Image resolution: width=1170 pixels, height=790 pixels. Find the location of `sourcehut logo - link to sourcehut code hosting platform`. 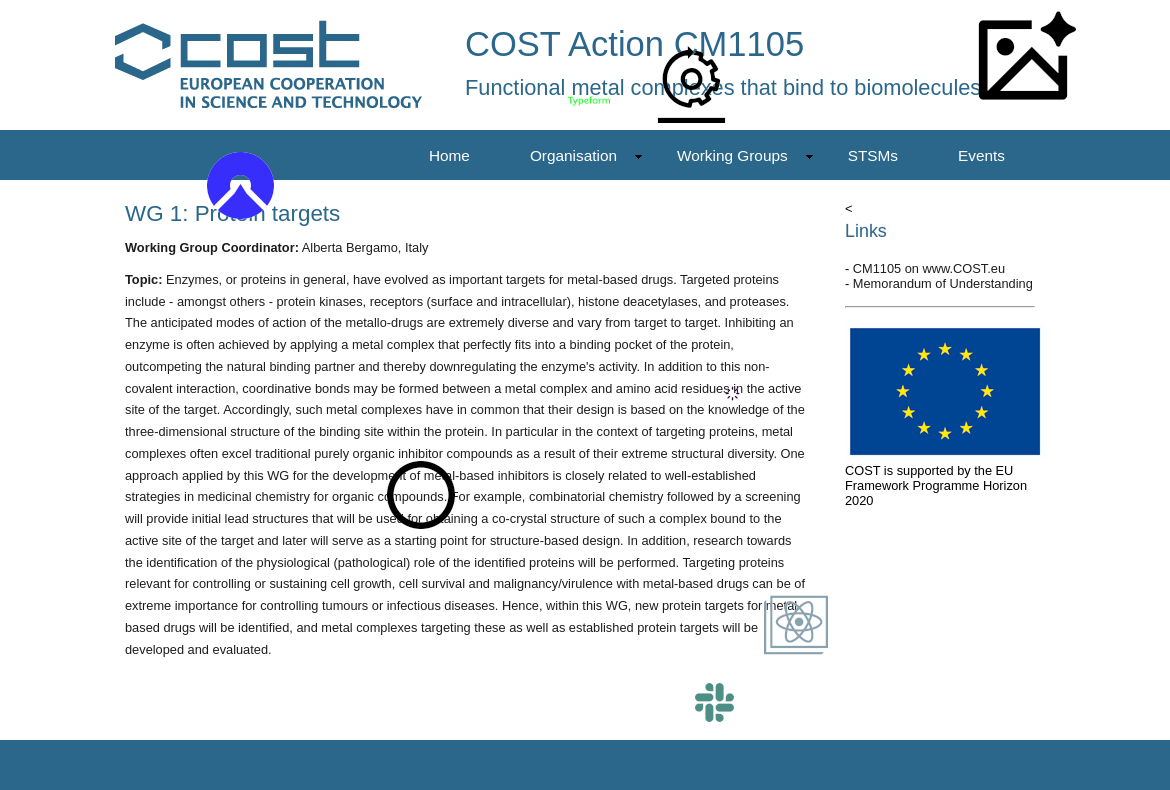

sourcehut logo - link to sourcehut code hosting platform is located at coordinates (421, 495).